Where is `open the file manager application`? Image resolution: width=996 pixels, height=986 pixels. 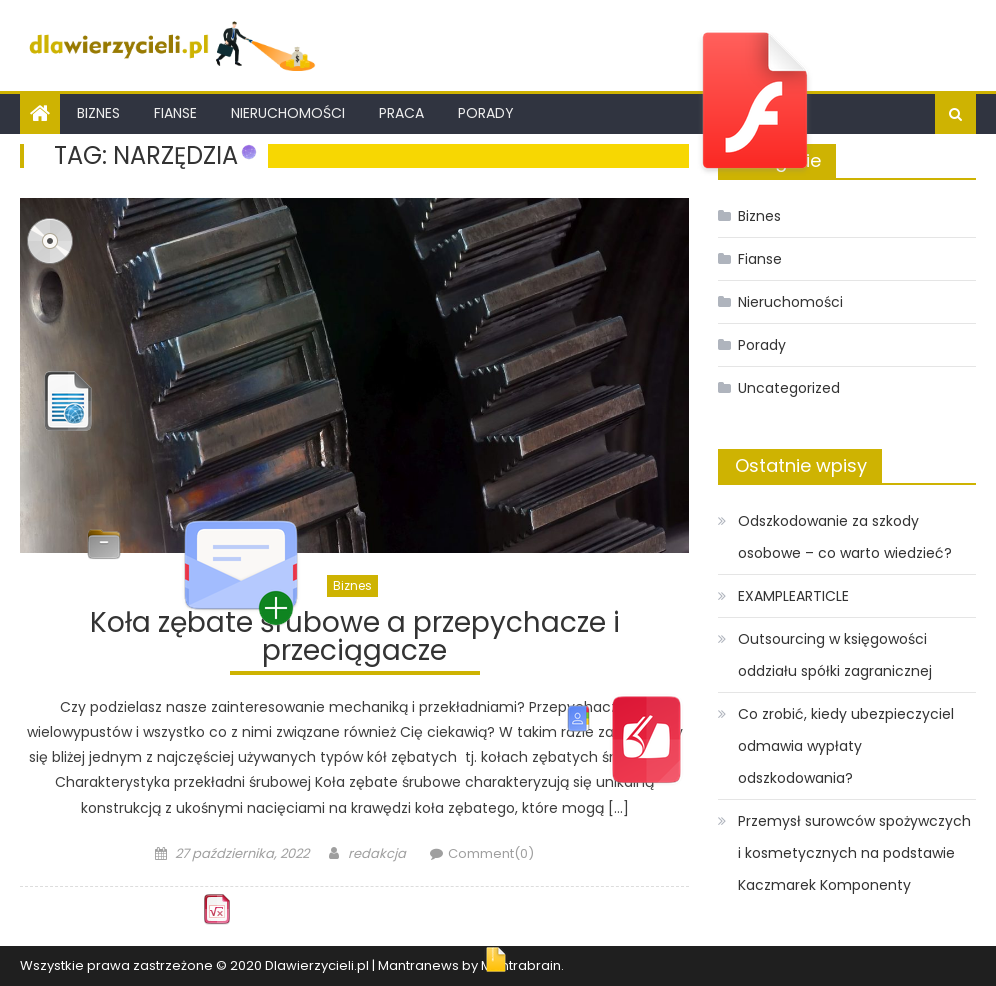
open the file manager application is located at coordinates (104, 544).